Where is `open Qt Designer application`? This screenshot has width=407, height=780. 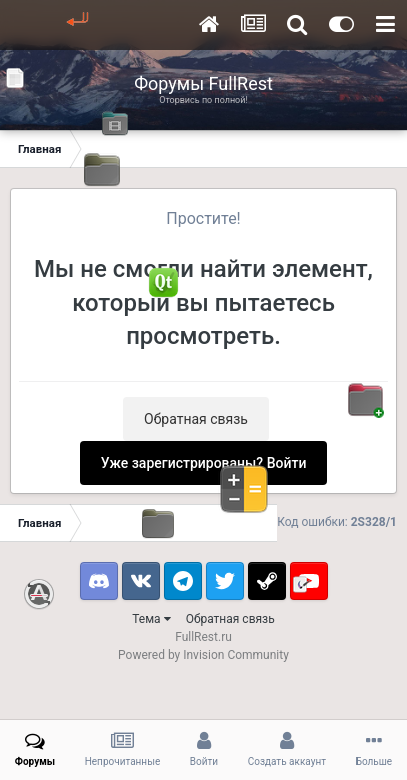
open Qt Designer application is located at coordinates (163, 282).